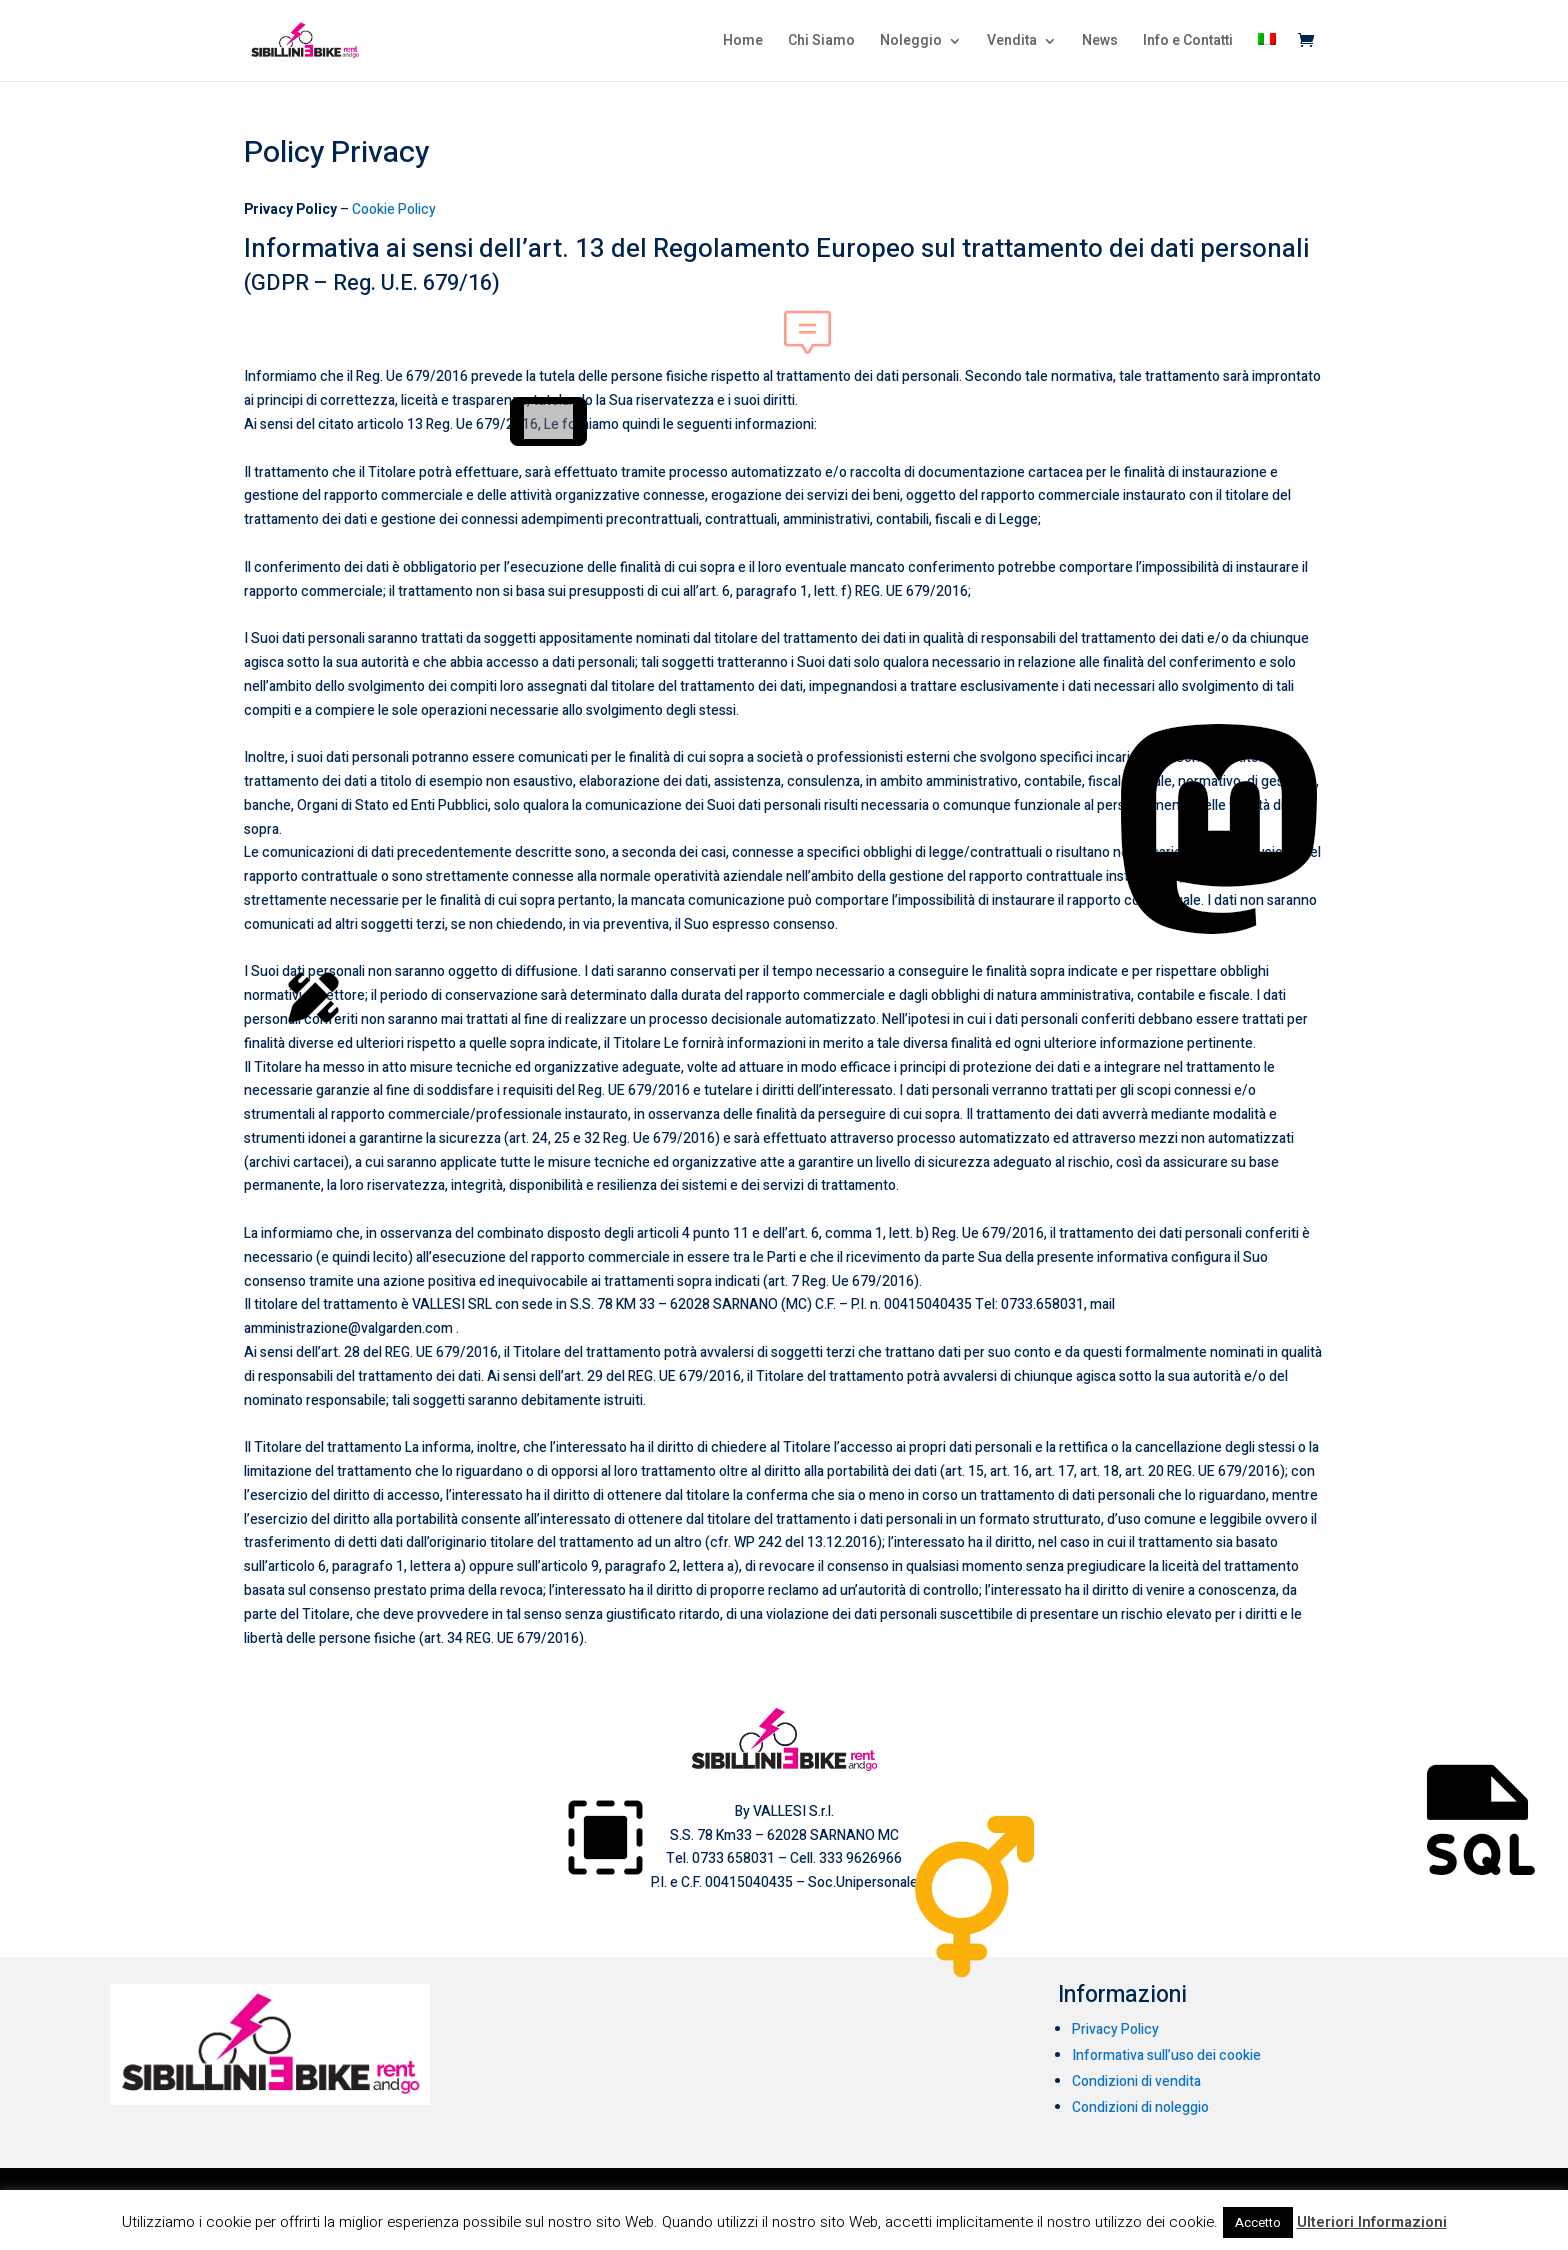 This screenshot has width=1568, height=2250. I want to click on open an SQL database file, so click(1477, 1824).